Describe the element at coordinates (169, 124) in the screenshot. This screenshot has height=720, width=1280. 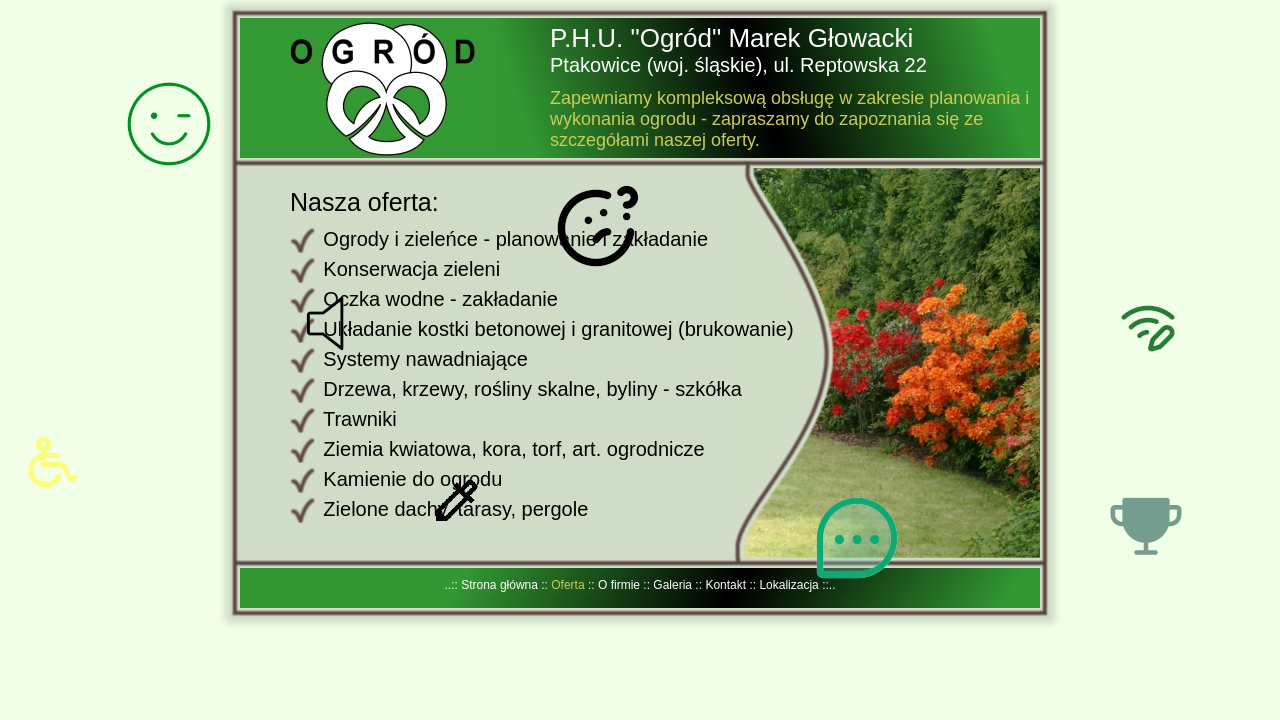
I see `insert a winking emoji or emoticon` at that location.